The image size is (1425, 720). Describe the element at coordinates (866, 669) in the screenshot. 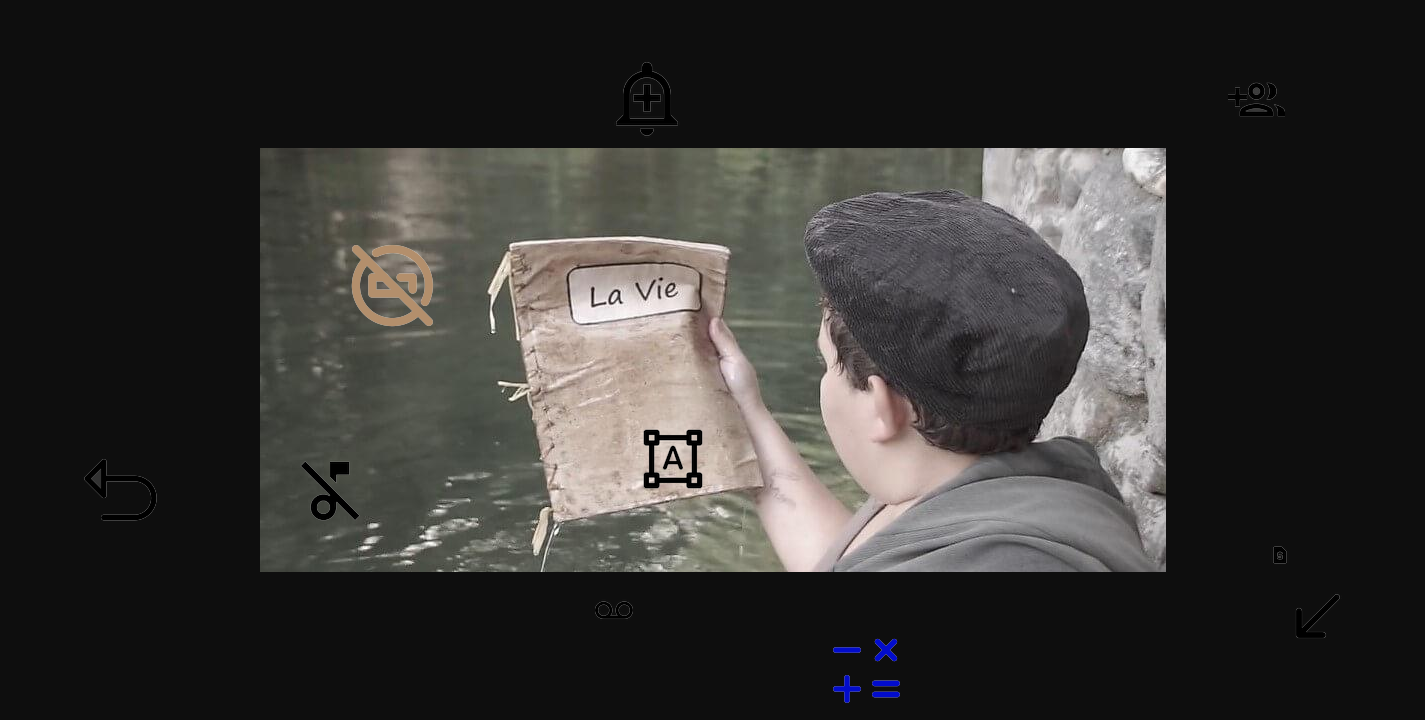

I see `open calculator or math tools` at that location.